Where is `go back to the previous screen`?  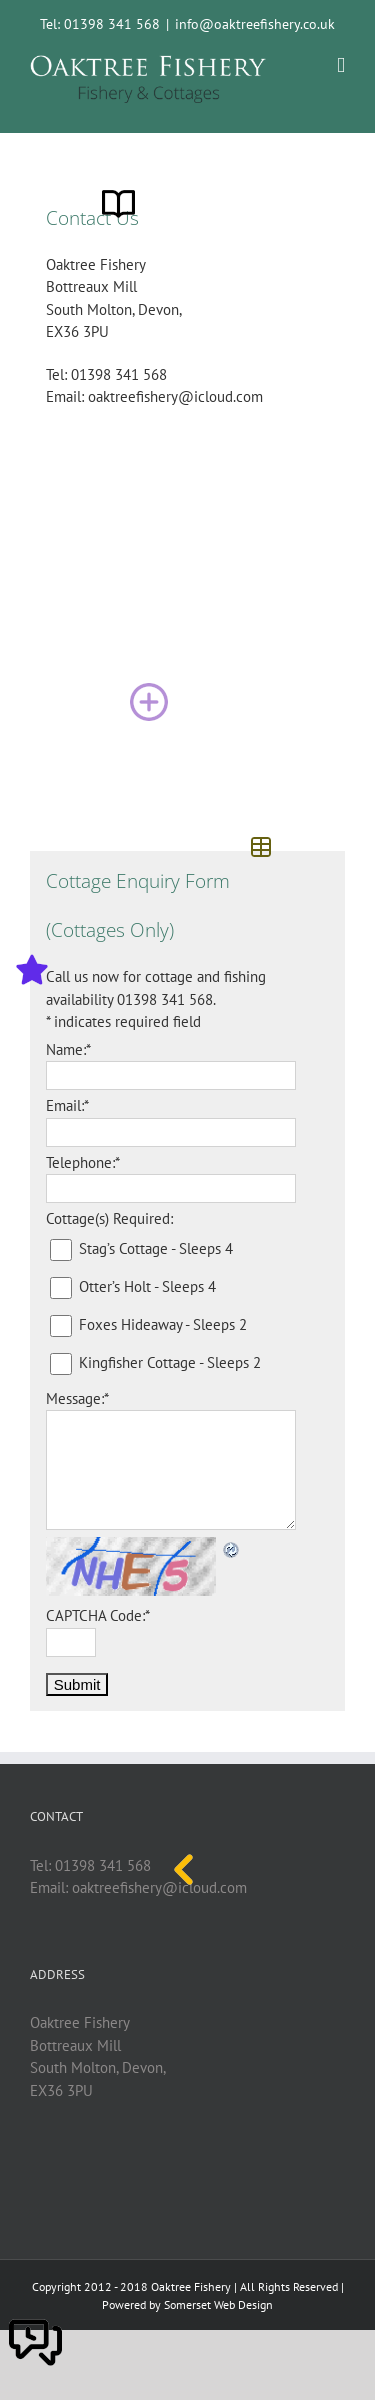
go back to the previous screen is located at coordinates (183, 1869).